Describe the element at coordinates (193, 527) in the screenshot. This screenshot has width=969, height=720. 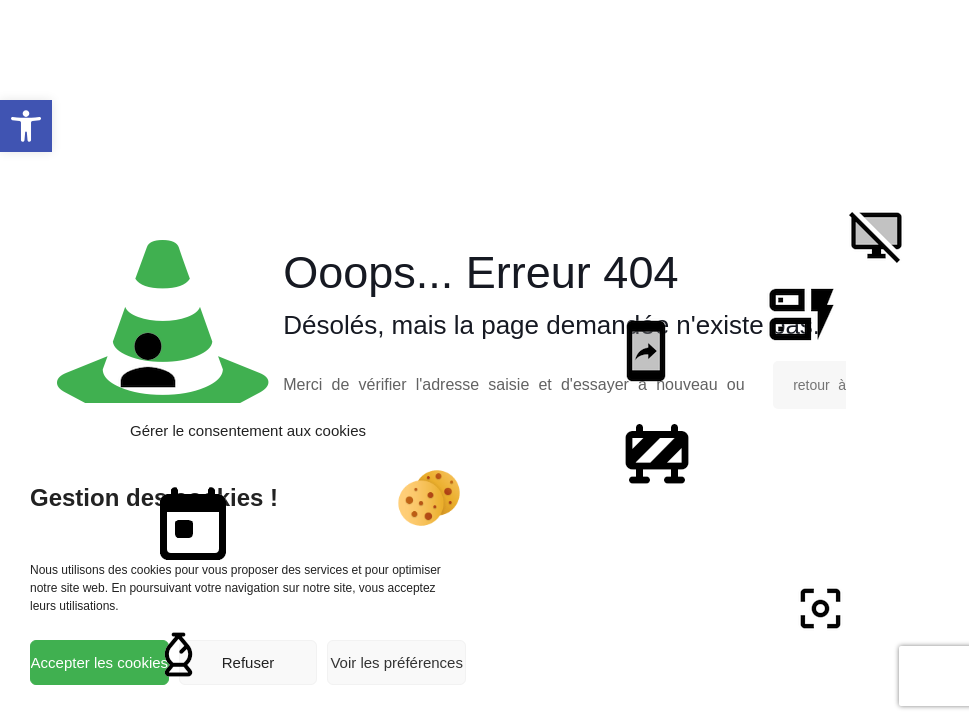
I see `view today's date or events` at that location.